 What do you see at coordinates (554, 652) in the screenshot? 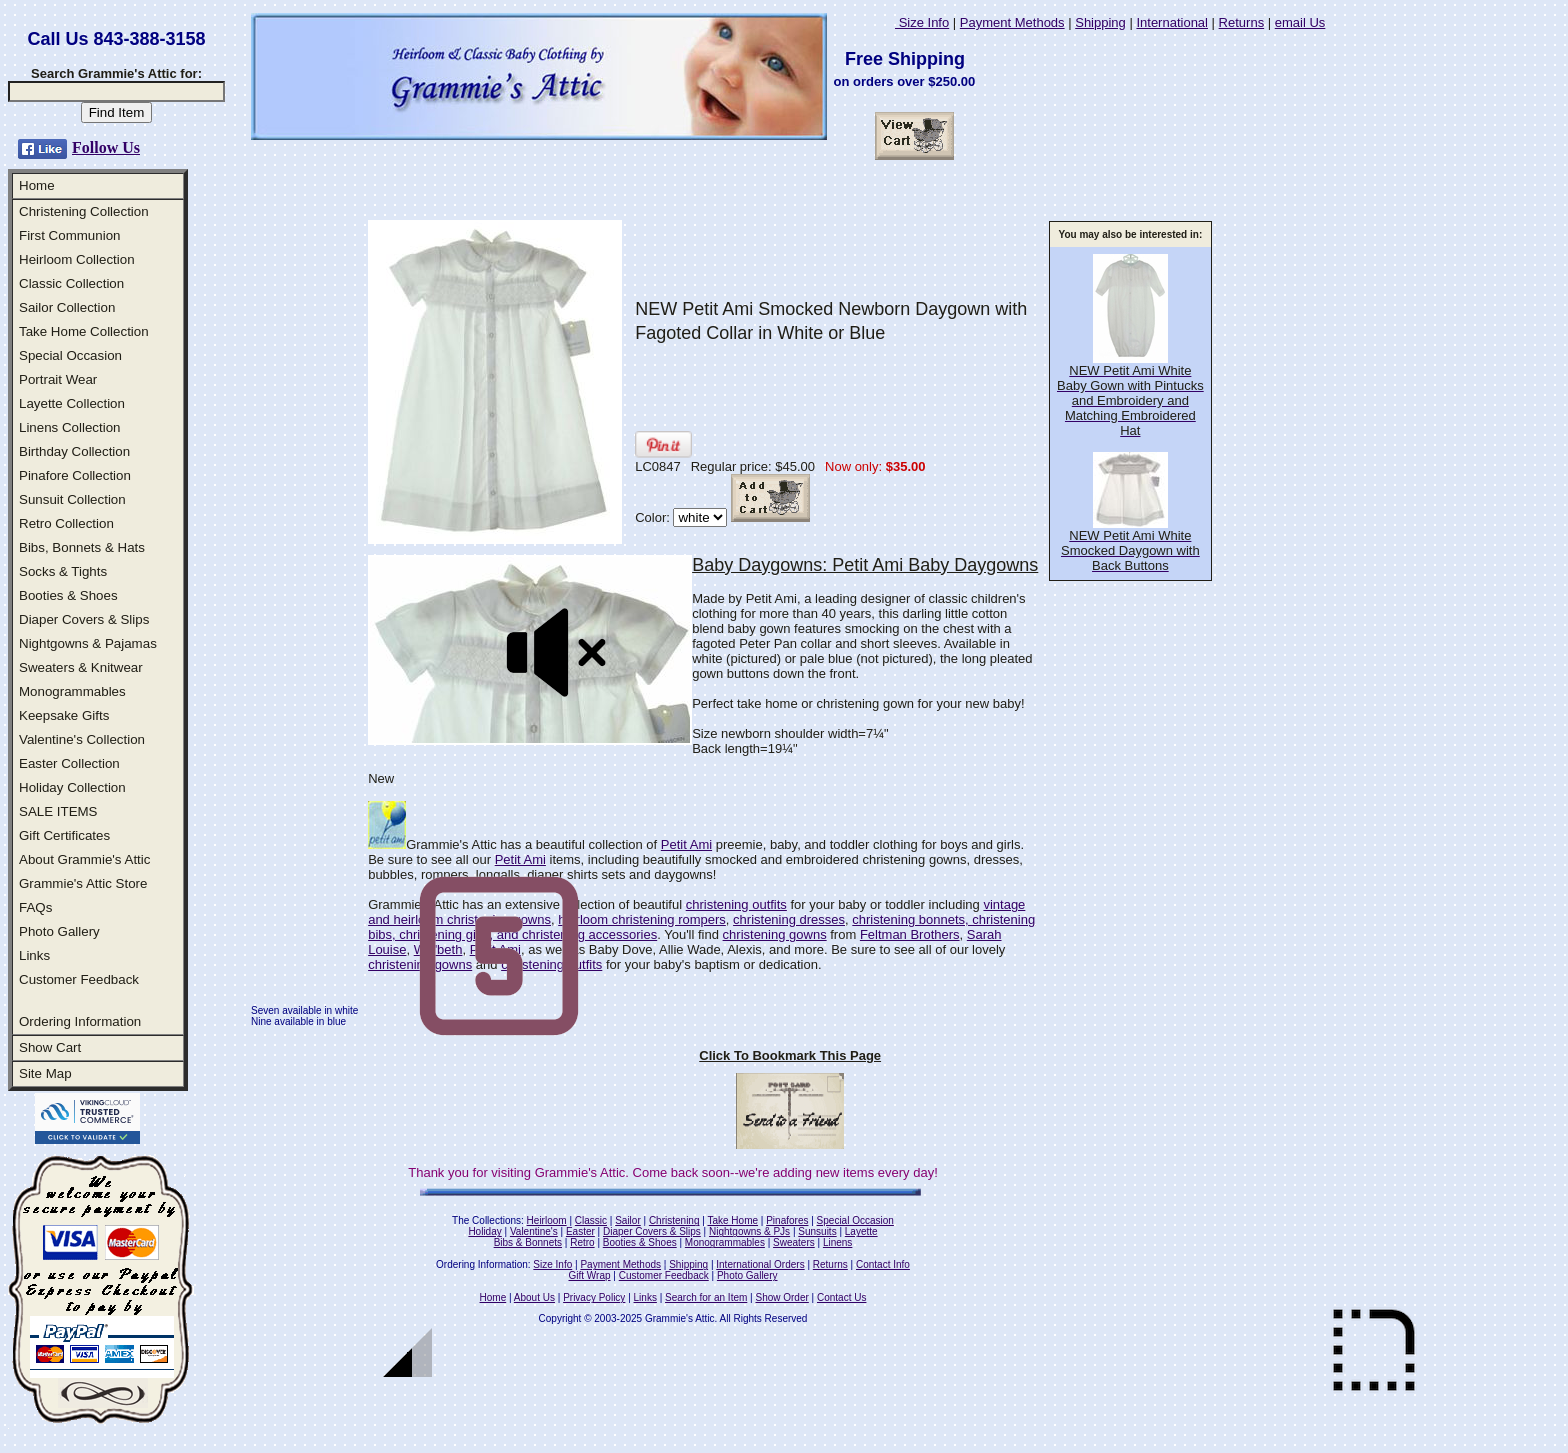
I see `mute audio` at bounding box center [554, 652].